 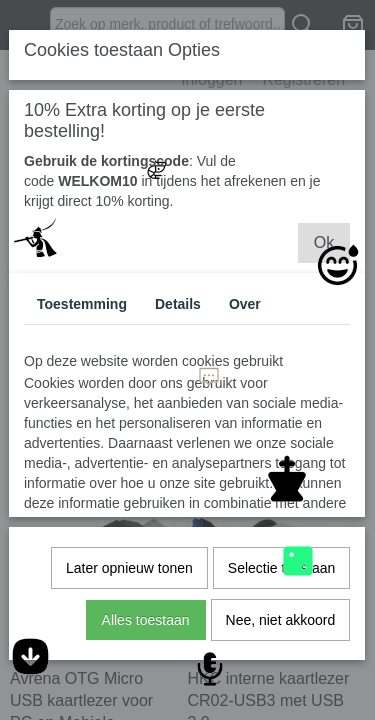 I want to click on open chat or messaging, so click(x=209, y=376).